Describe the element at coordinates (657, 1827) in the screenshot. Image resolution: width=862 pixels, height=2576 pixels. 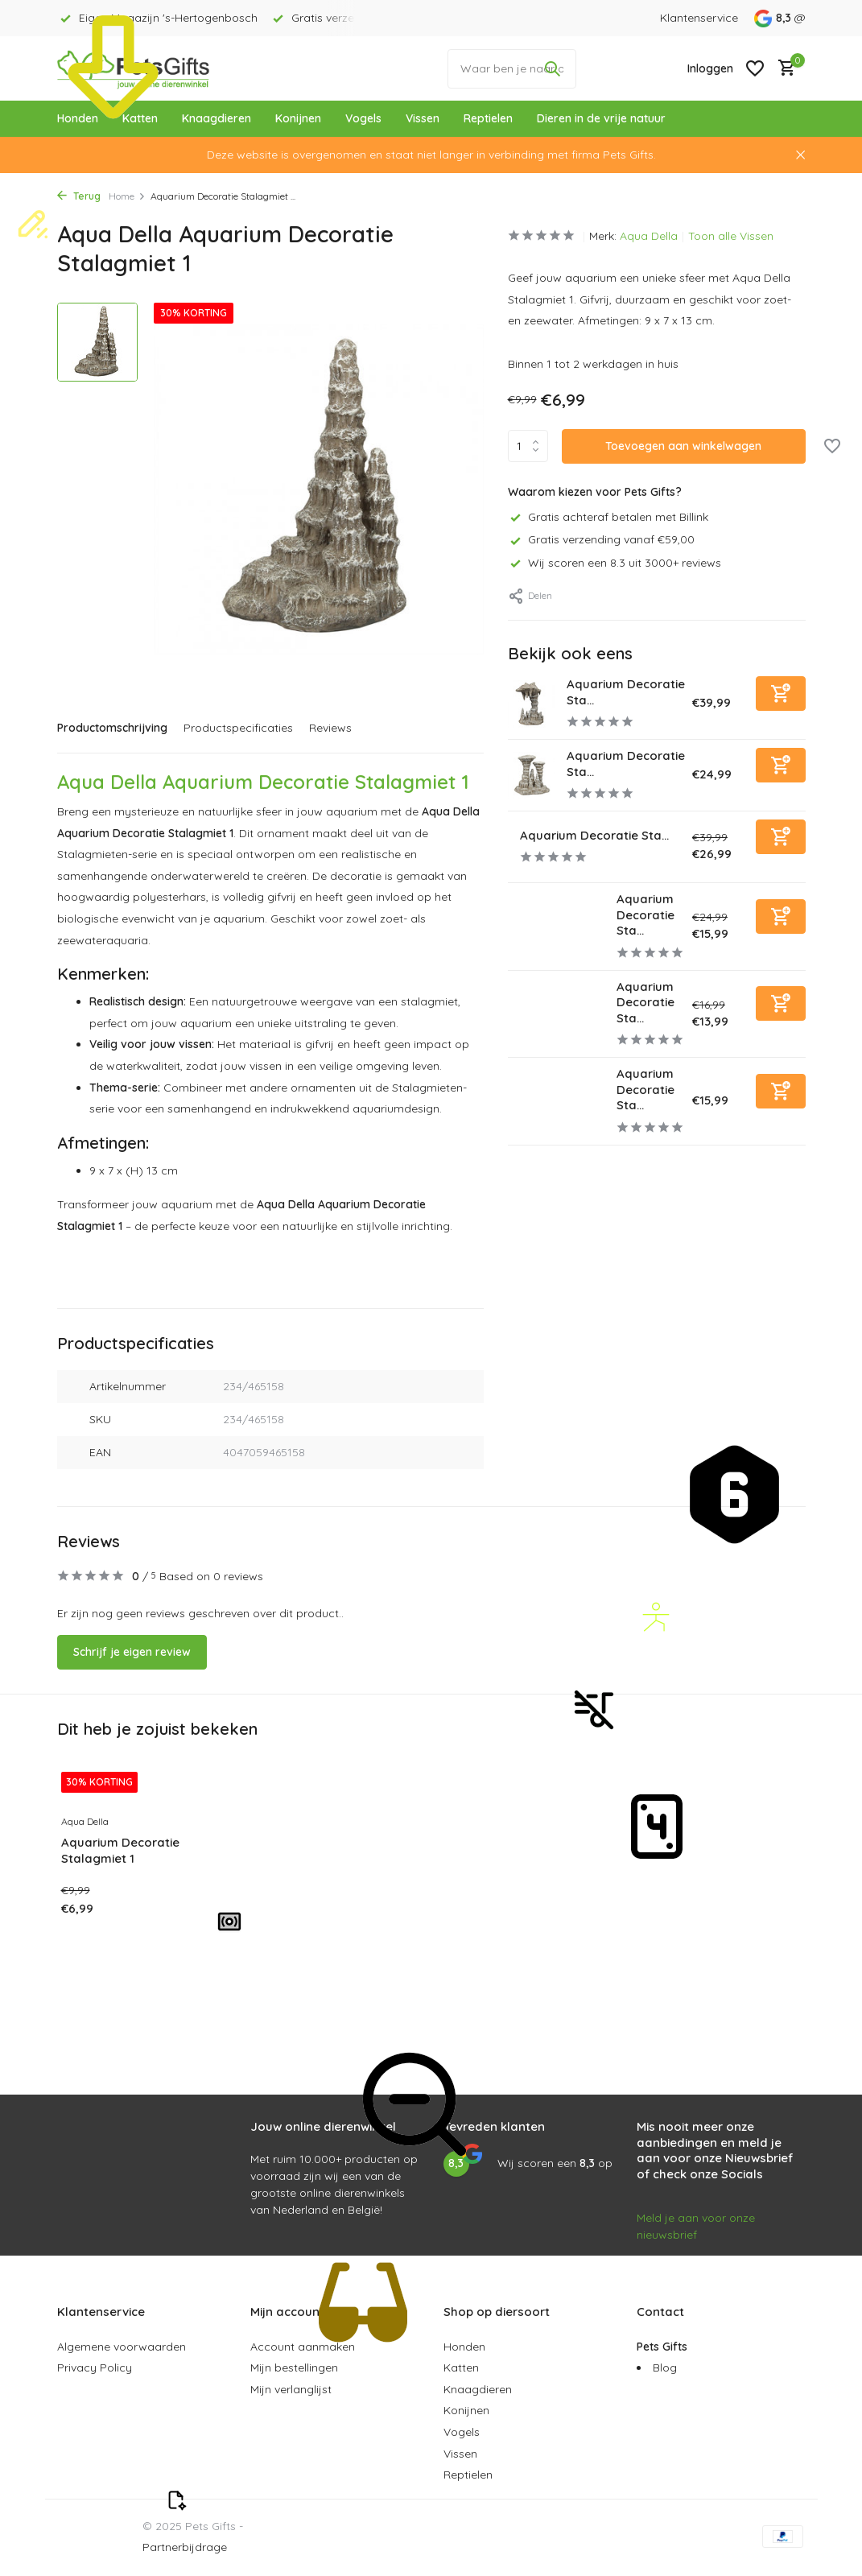
I see `select the four of clubs card` at that location.